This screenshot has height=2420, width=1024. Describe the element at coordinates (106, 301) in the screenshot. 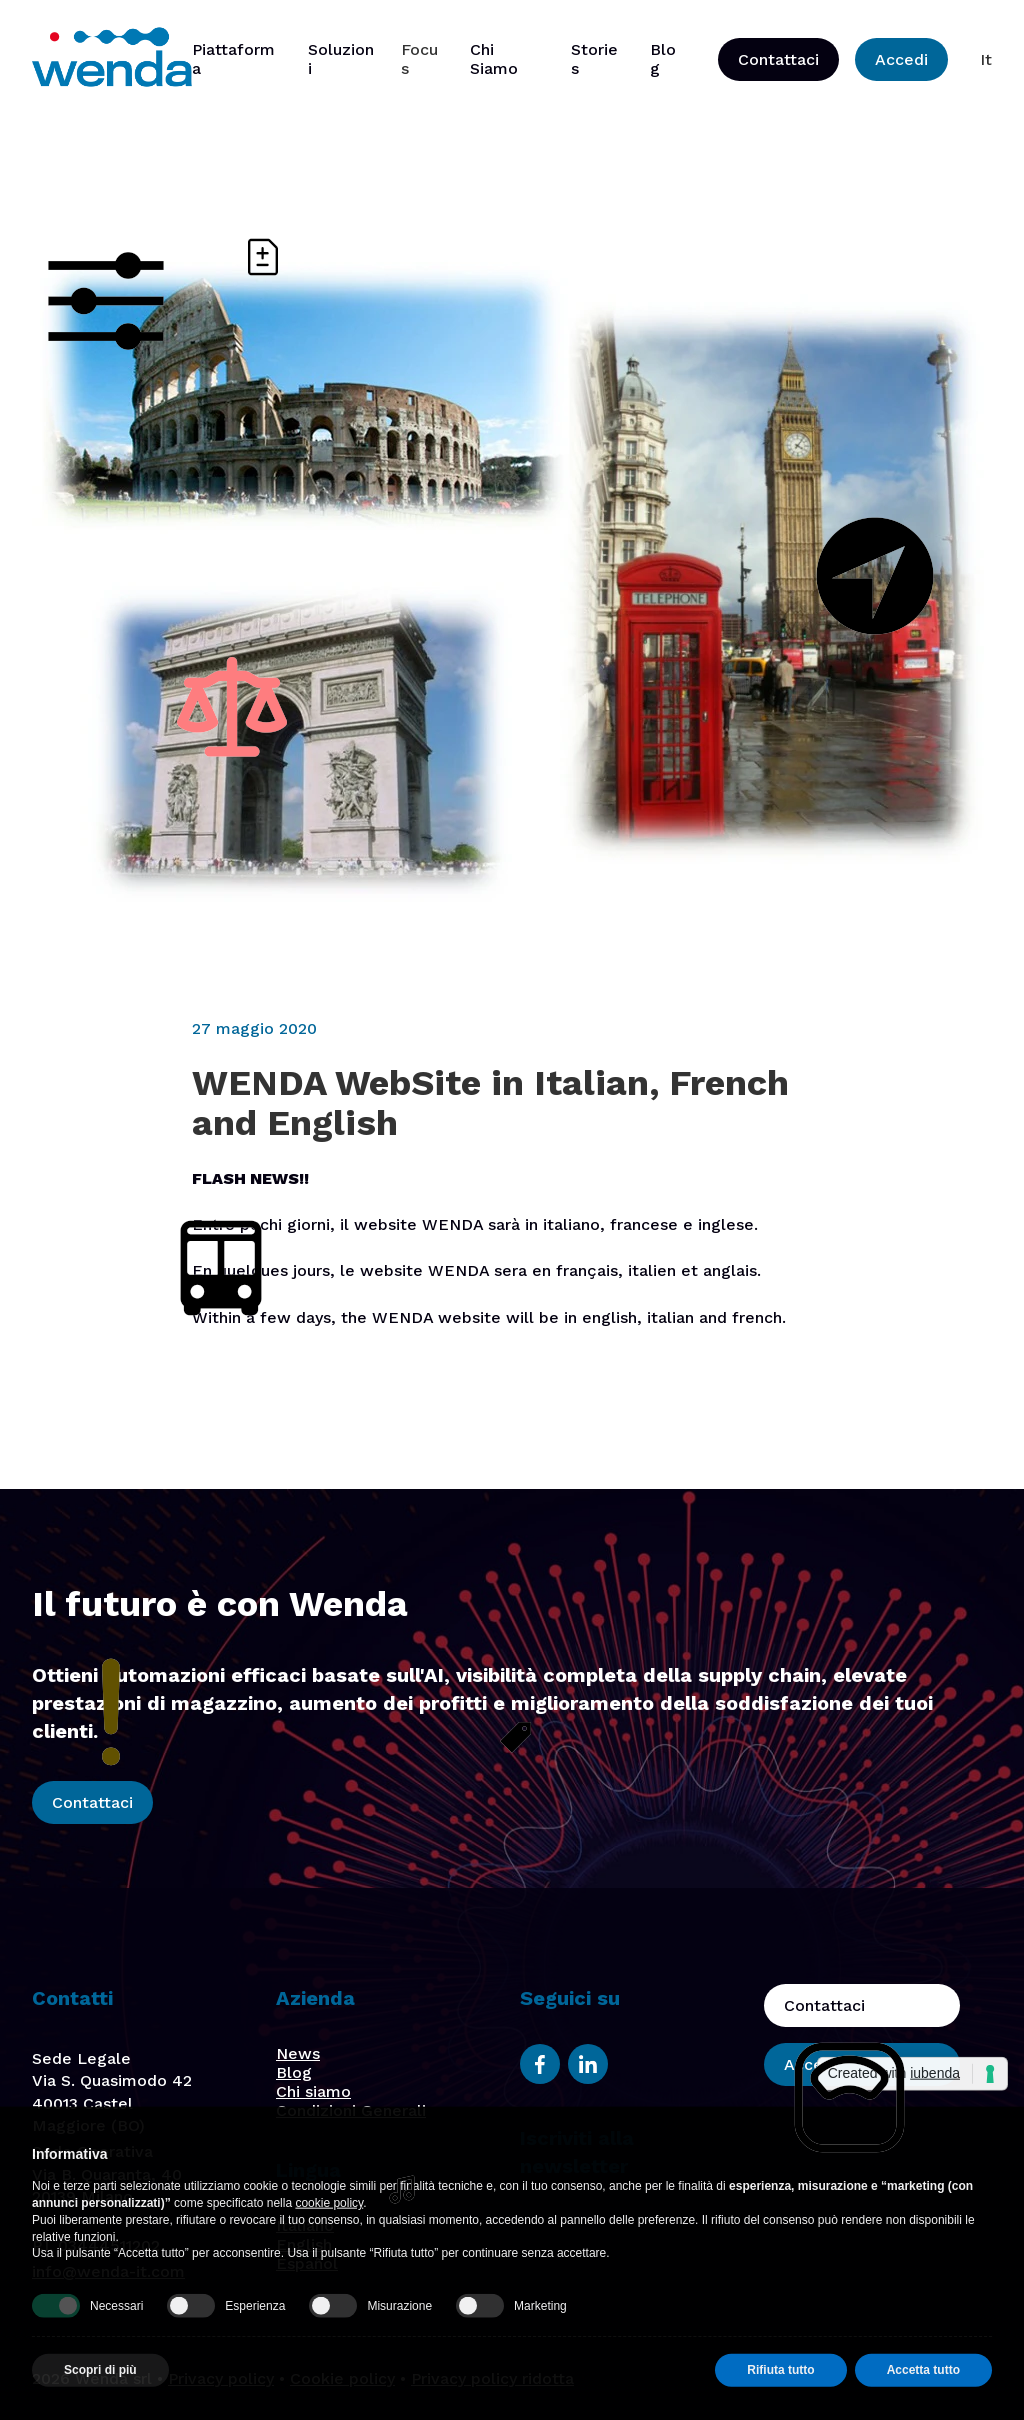

I see `adjust settings or preferences` at that location.